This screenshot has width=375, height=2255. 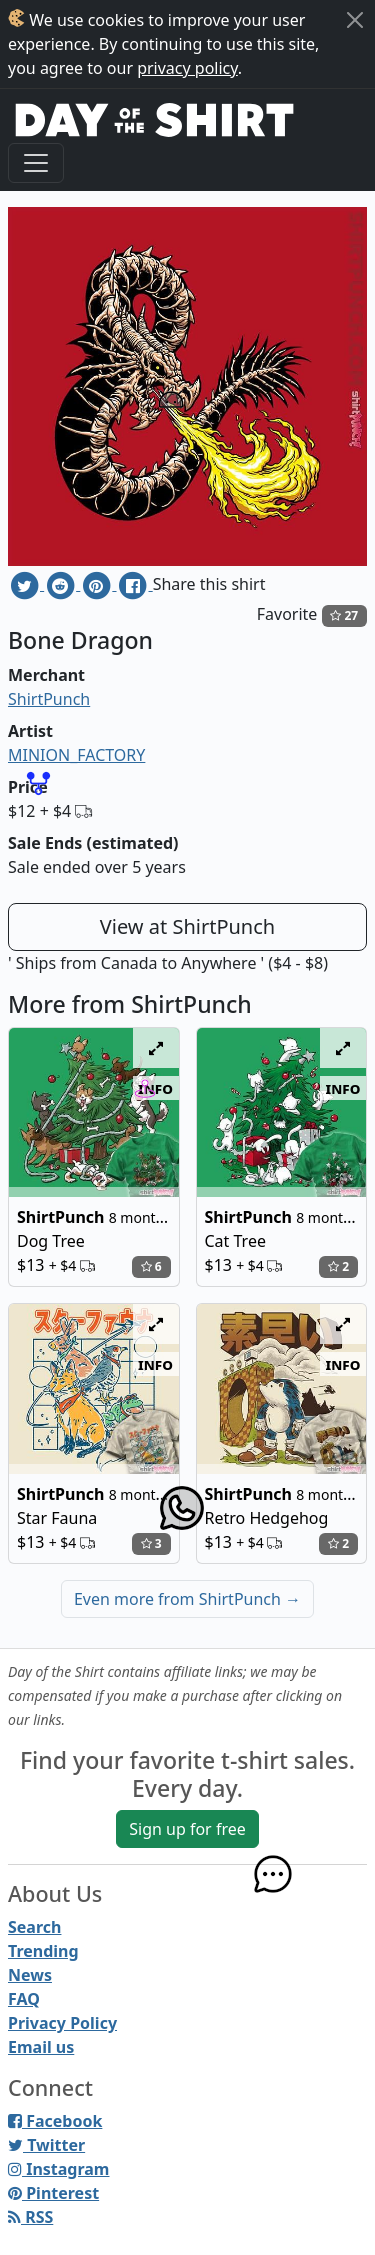 I want to click on open chat or messaging, so click(x=273, y=1874).